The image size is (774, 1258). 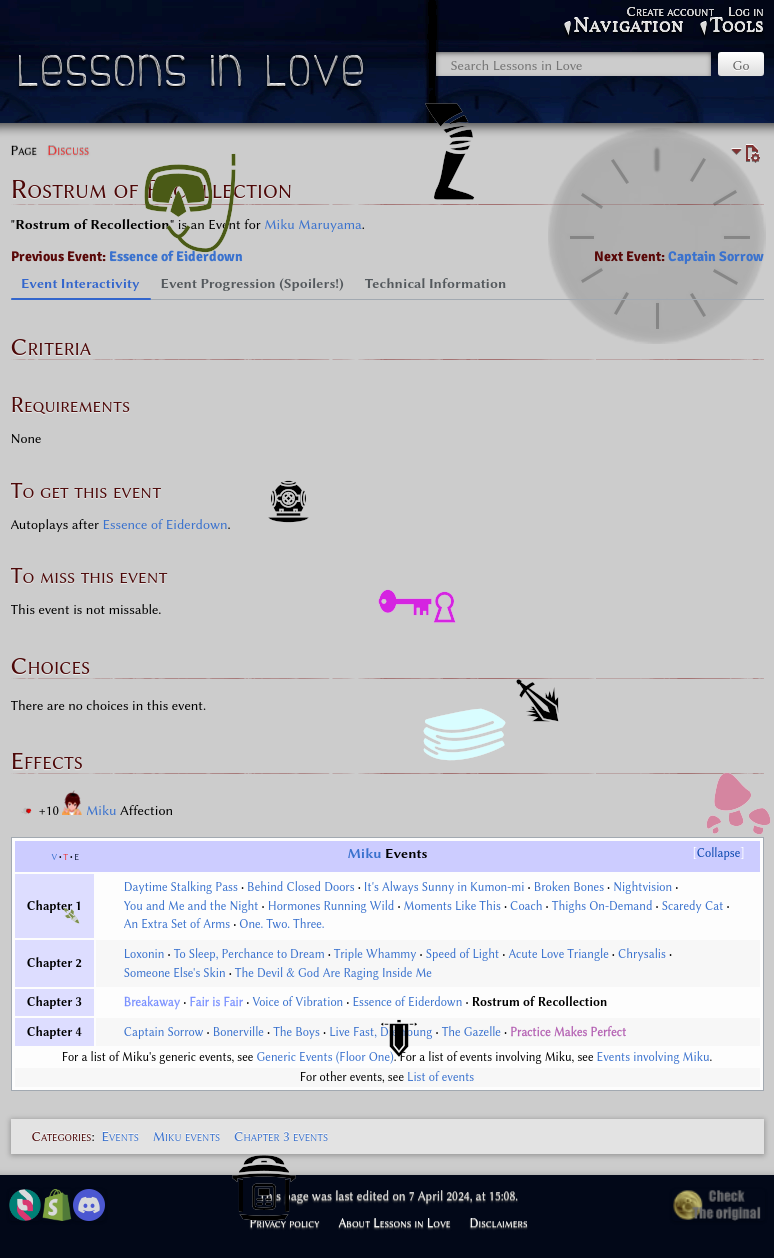 I want to click on adjust banner width or resize vertical flag element, so click(x=399, y=1038).